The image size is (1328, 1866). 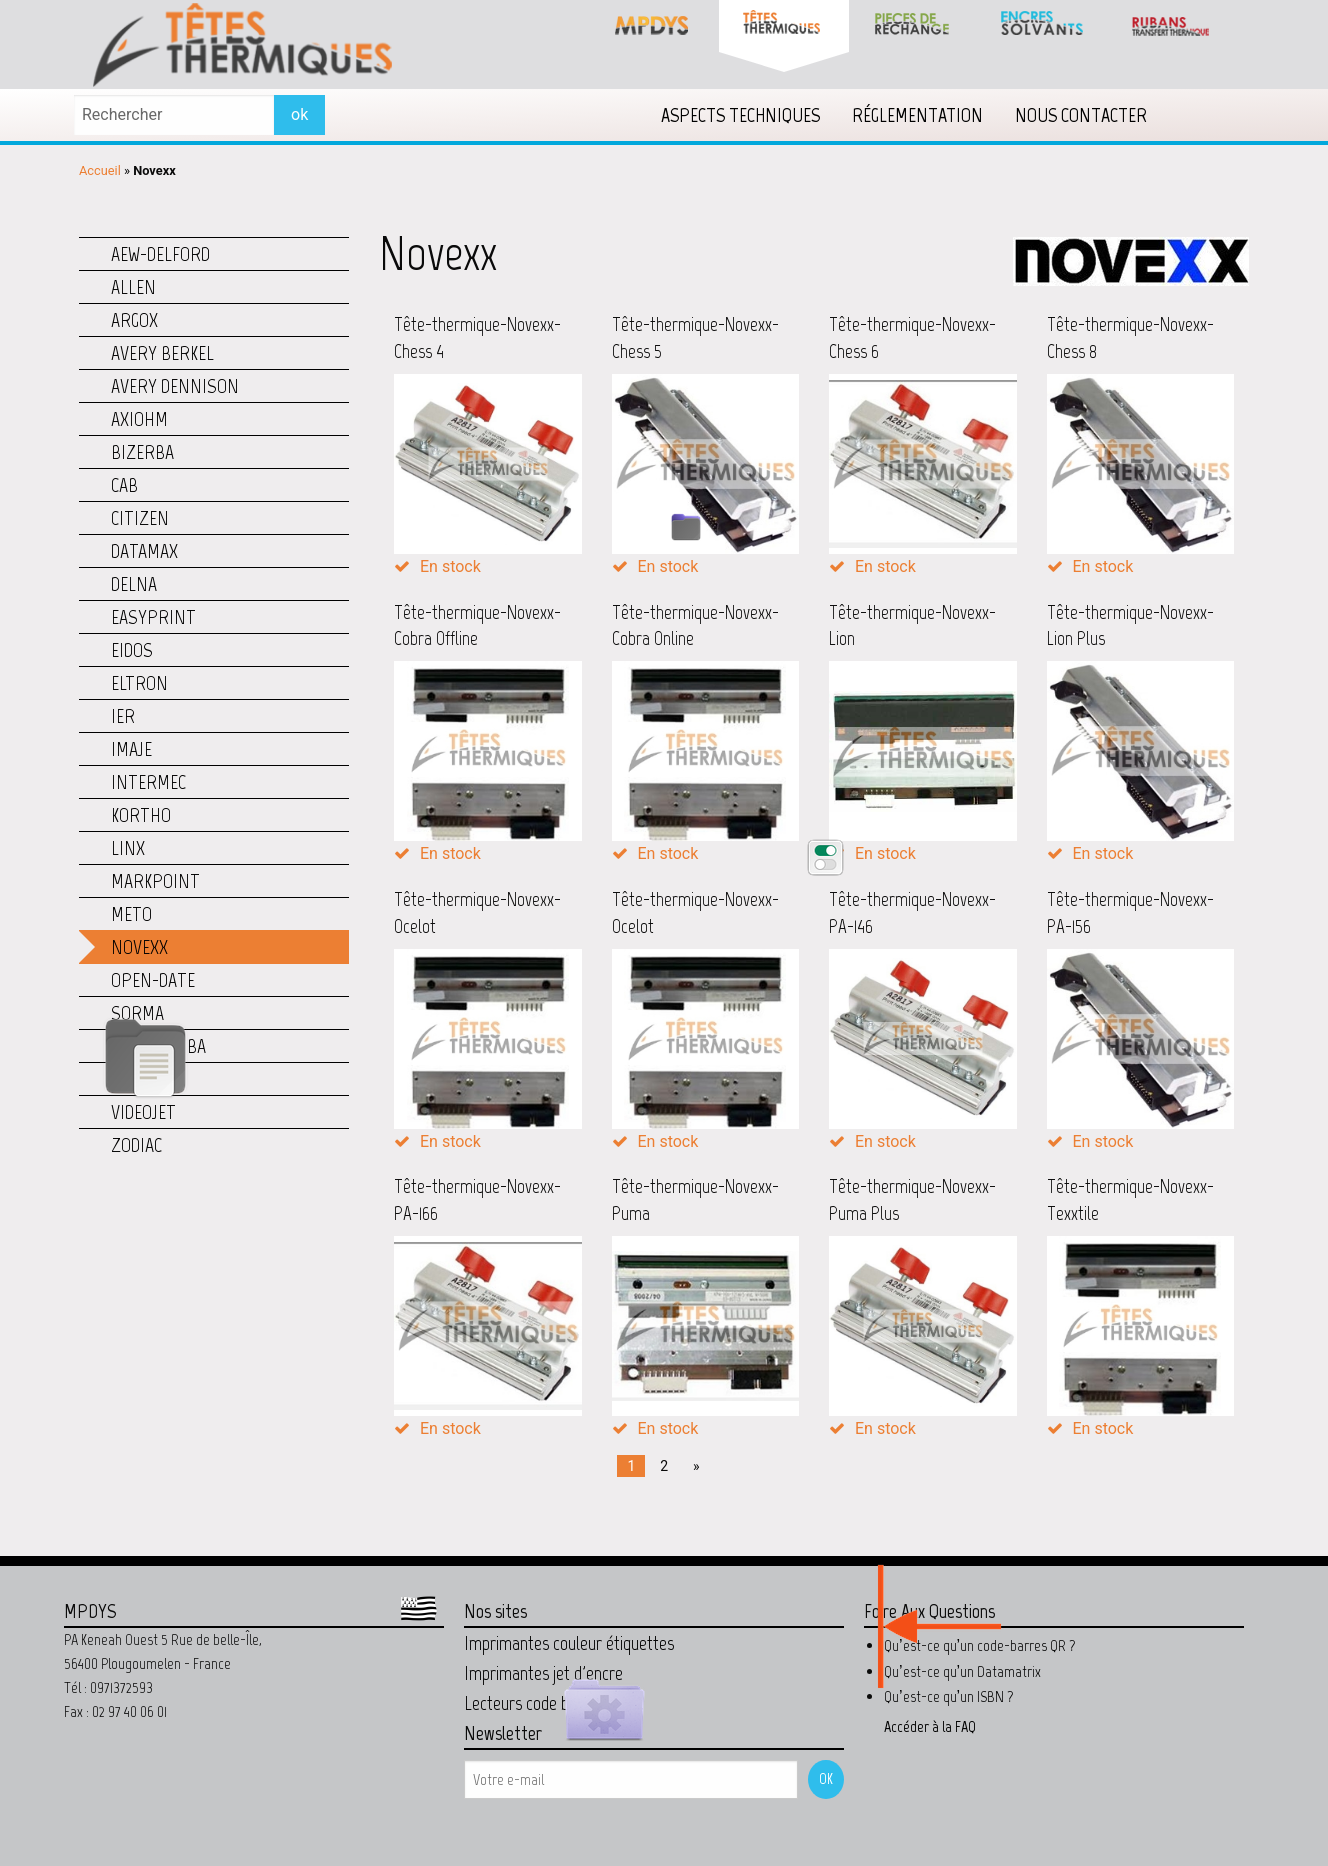 What do you see at coordinates (825, 857) in the screenshot?
I see `open system settings or preferences` at bounding box center [825, 857].